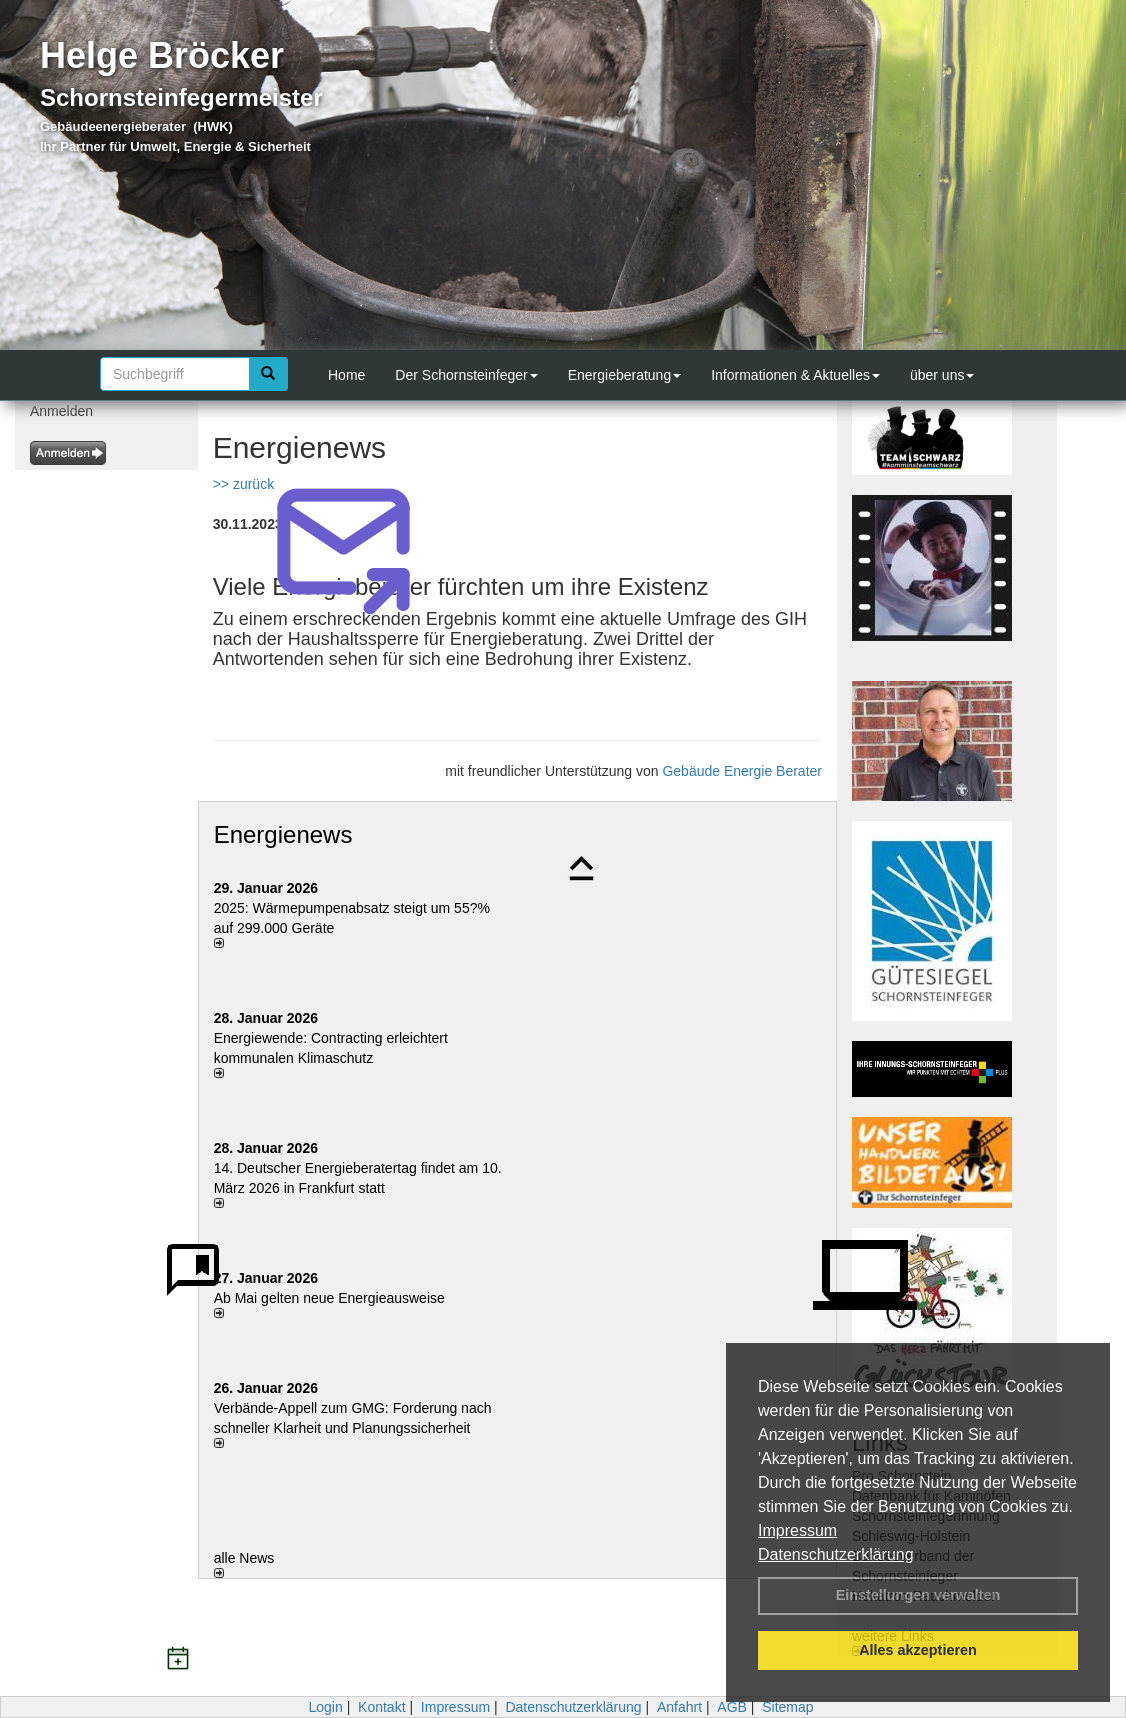  What do you see at coordinates (343, 541) in the screenshot?
I see `share this email with others` at bounding box center [343, 541].